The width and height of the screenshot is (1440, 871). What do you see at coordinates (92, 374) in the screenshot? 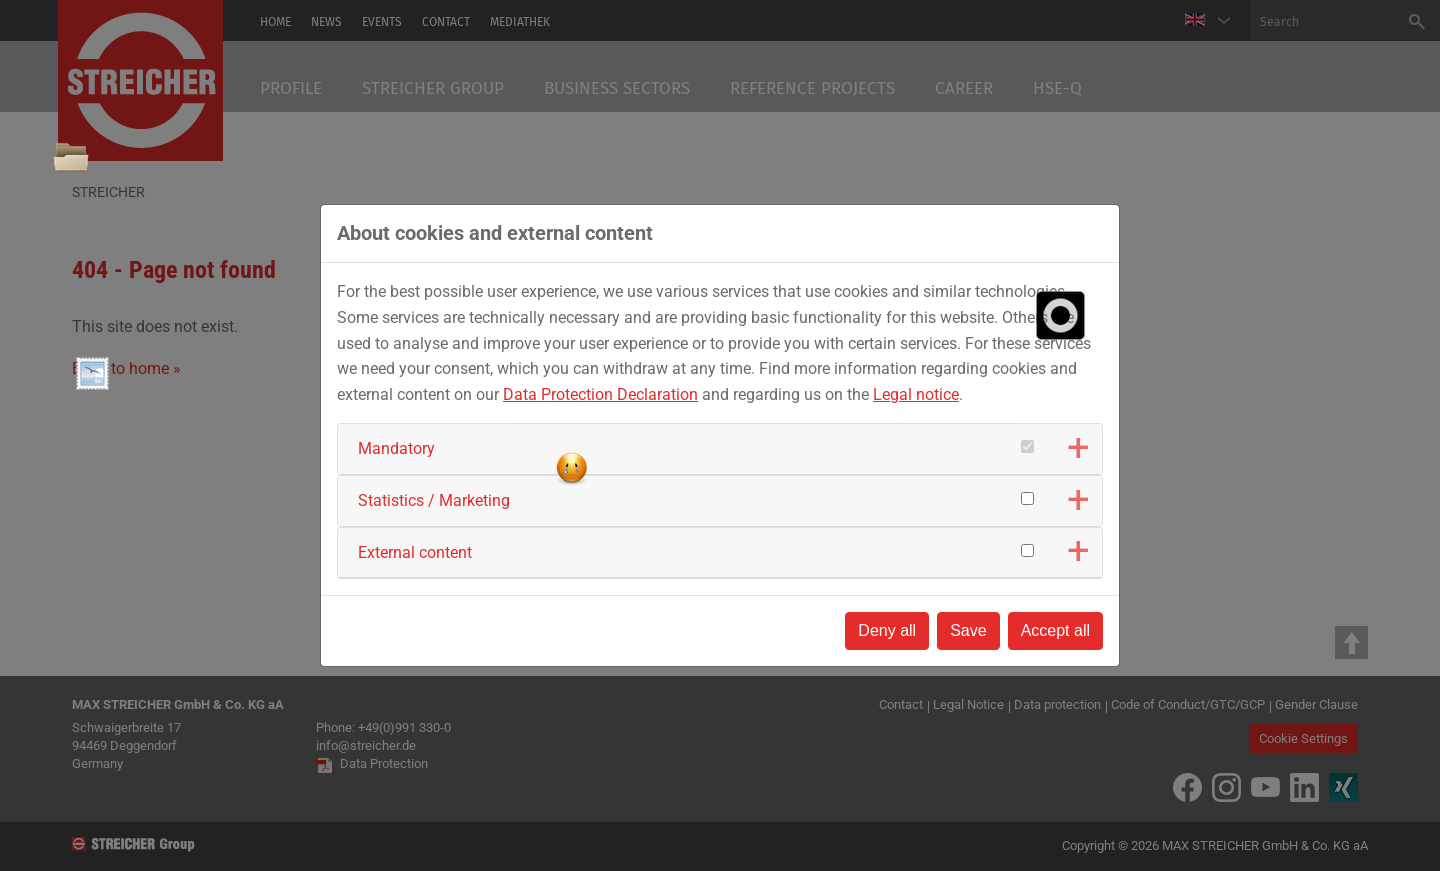
I see `send an email message` at bounding box center [92, 374].